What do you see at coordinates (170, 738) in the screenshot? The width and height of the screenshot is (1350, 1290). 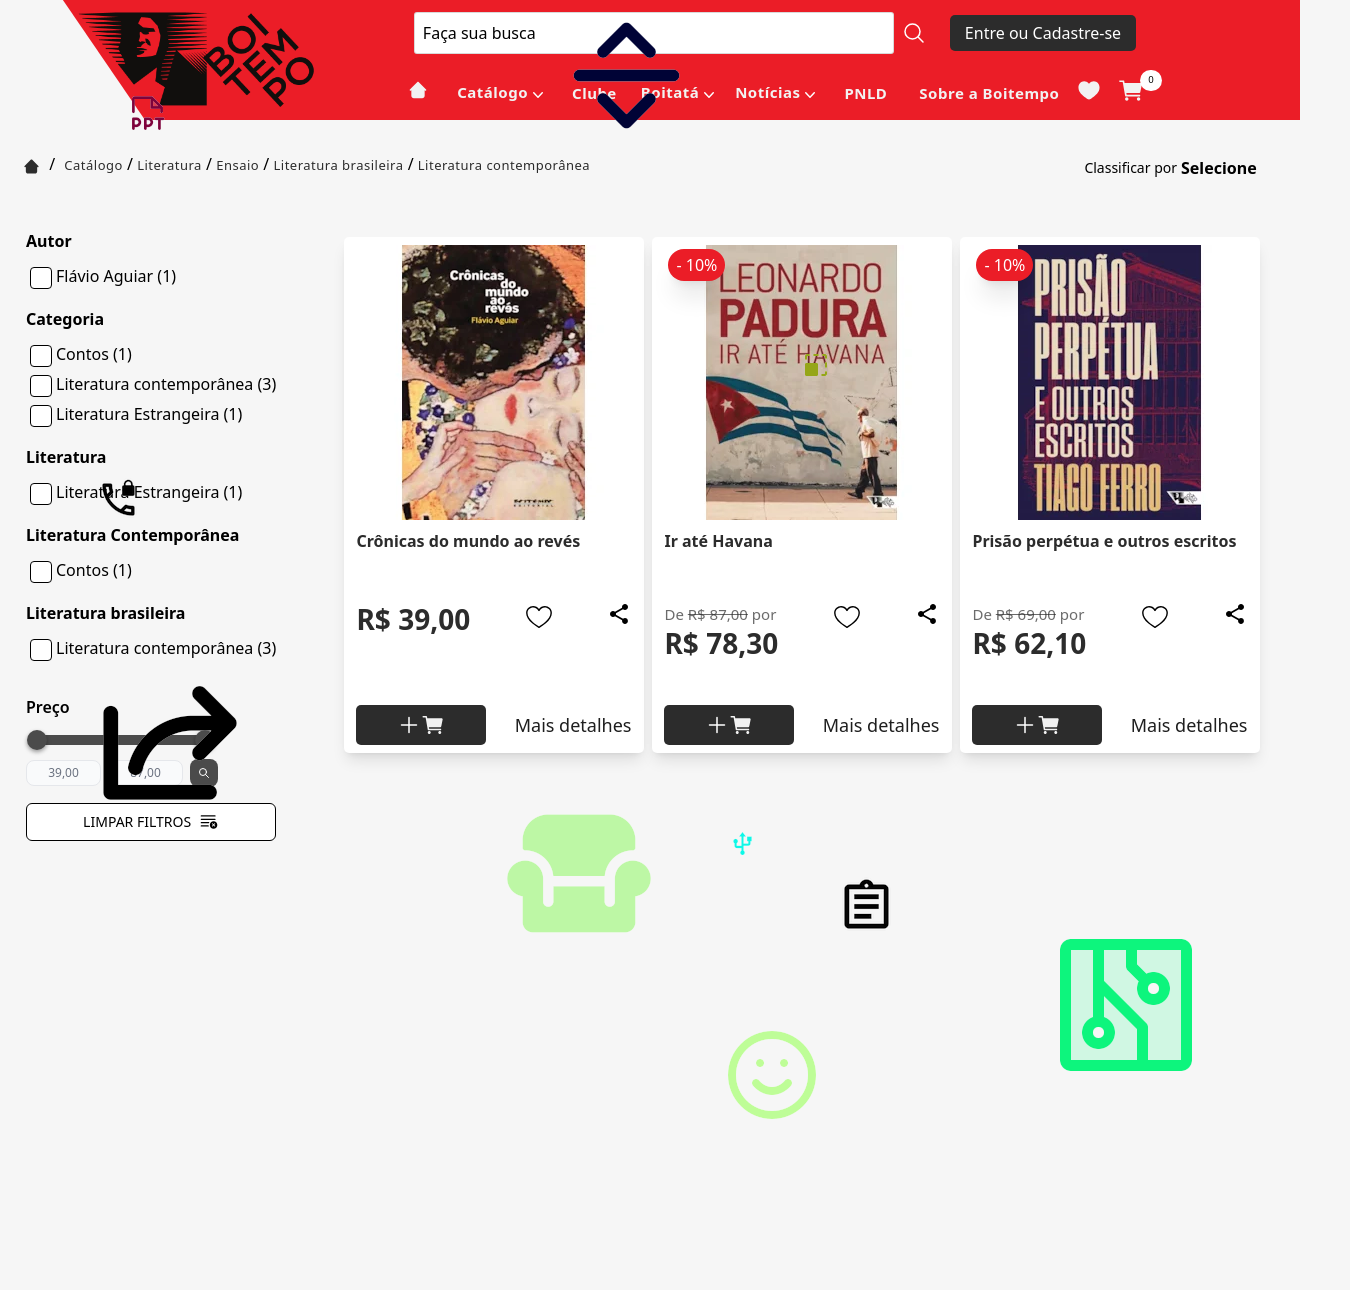 I see `share this content` at bounding box center [170, 738].